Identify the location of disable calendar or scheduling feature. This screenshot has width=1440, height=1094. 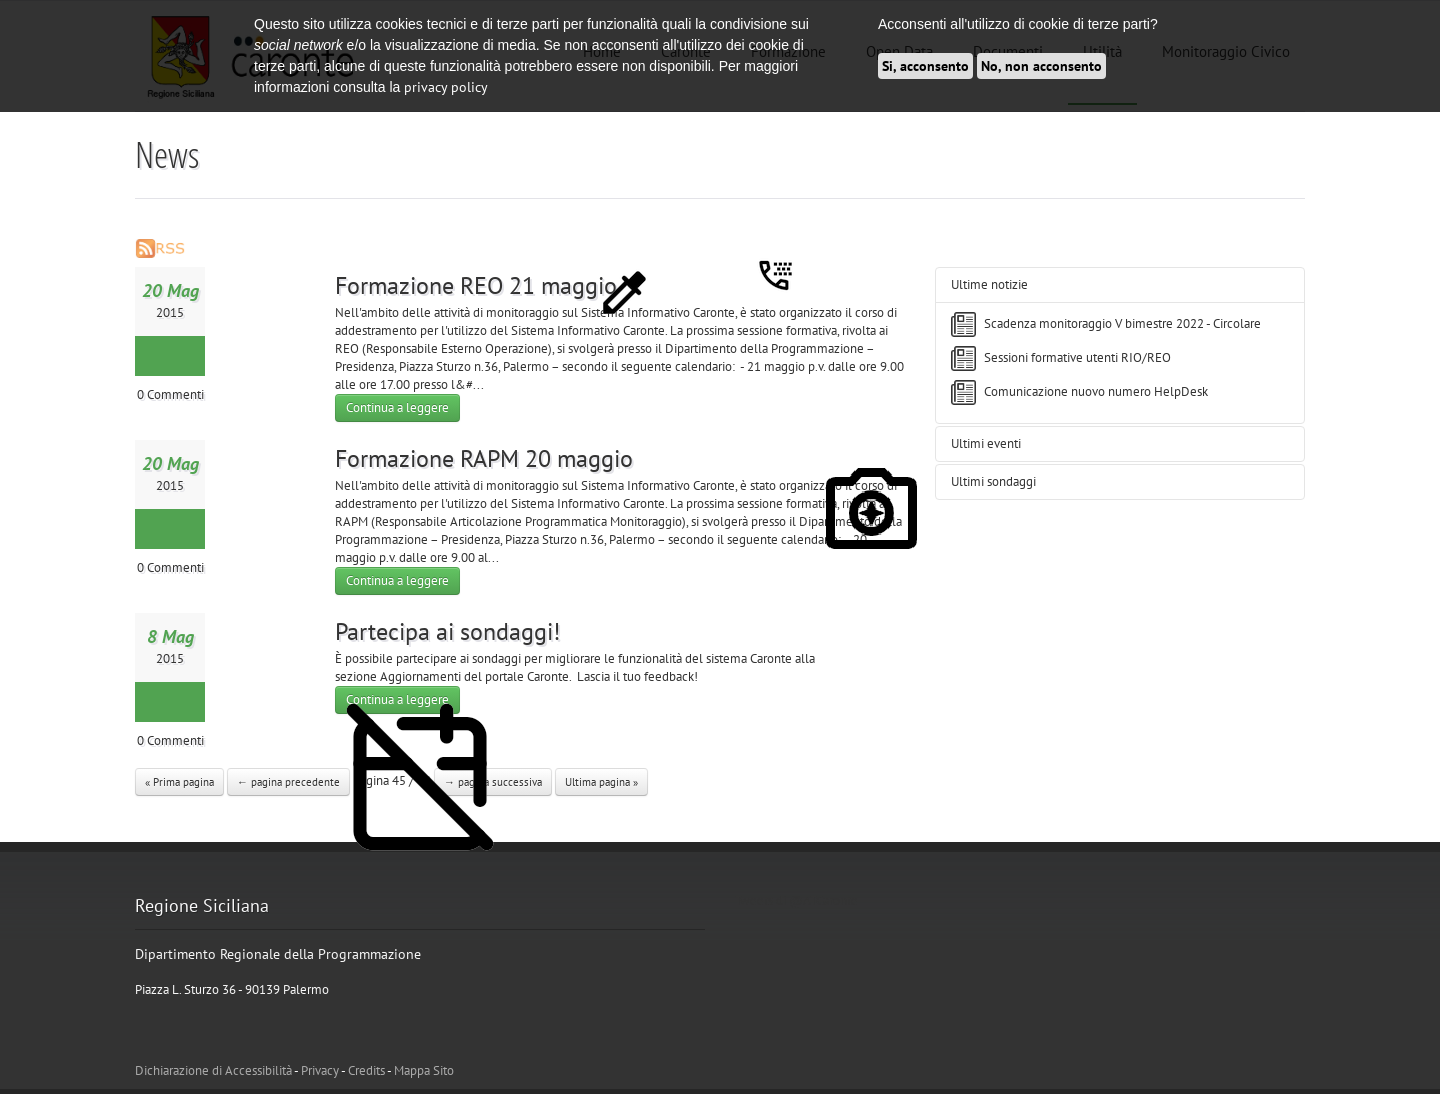
(420, 777).